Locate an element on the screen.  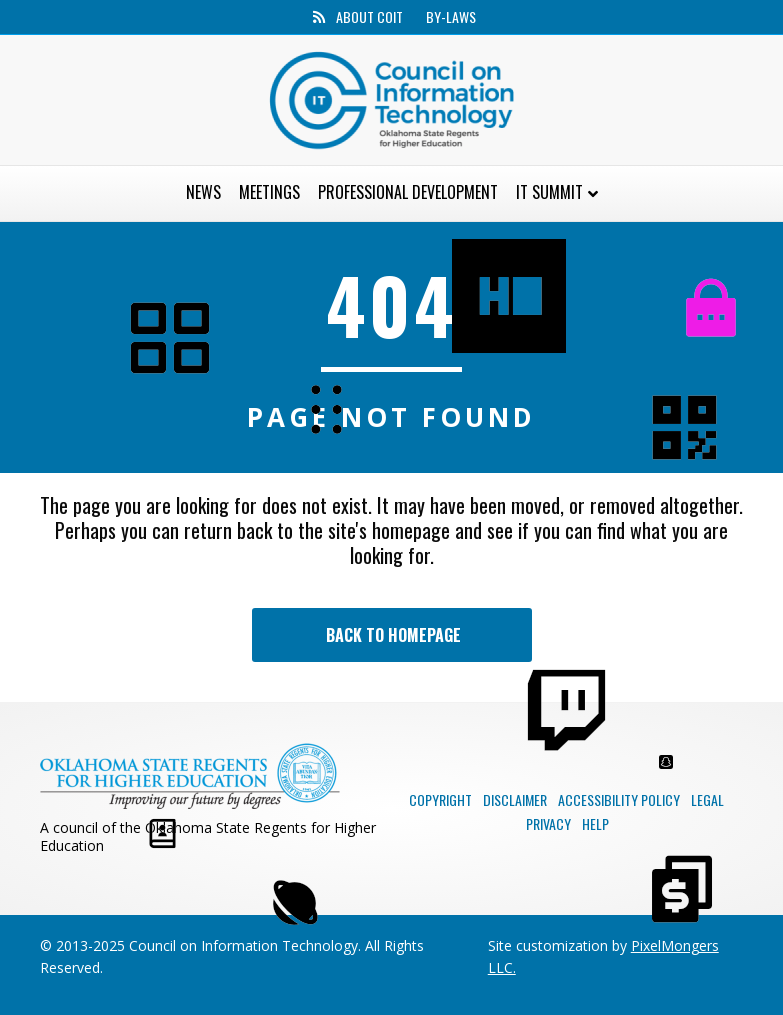
drag to reorder this item is located at coordinates (326, 409).